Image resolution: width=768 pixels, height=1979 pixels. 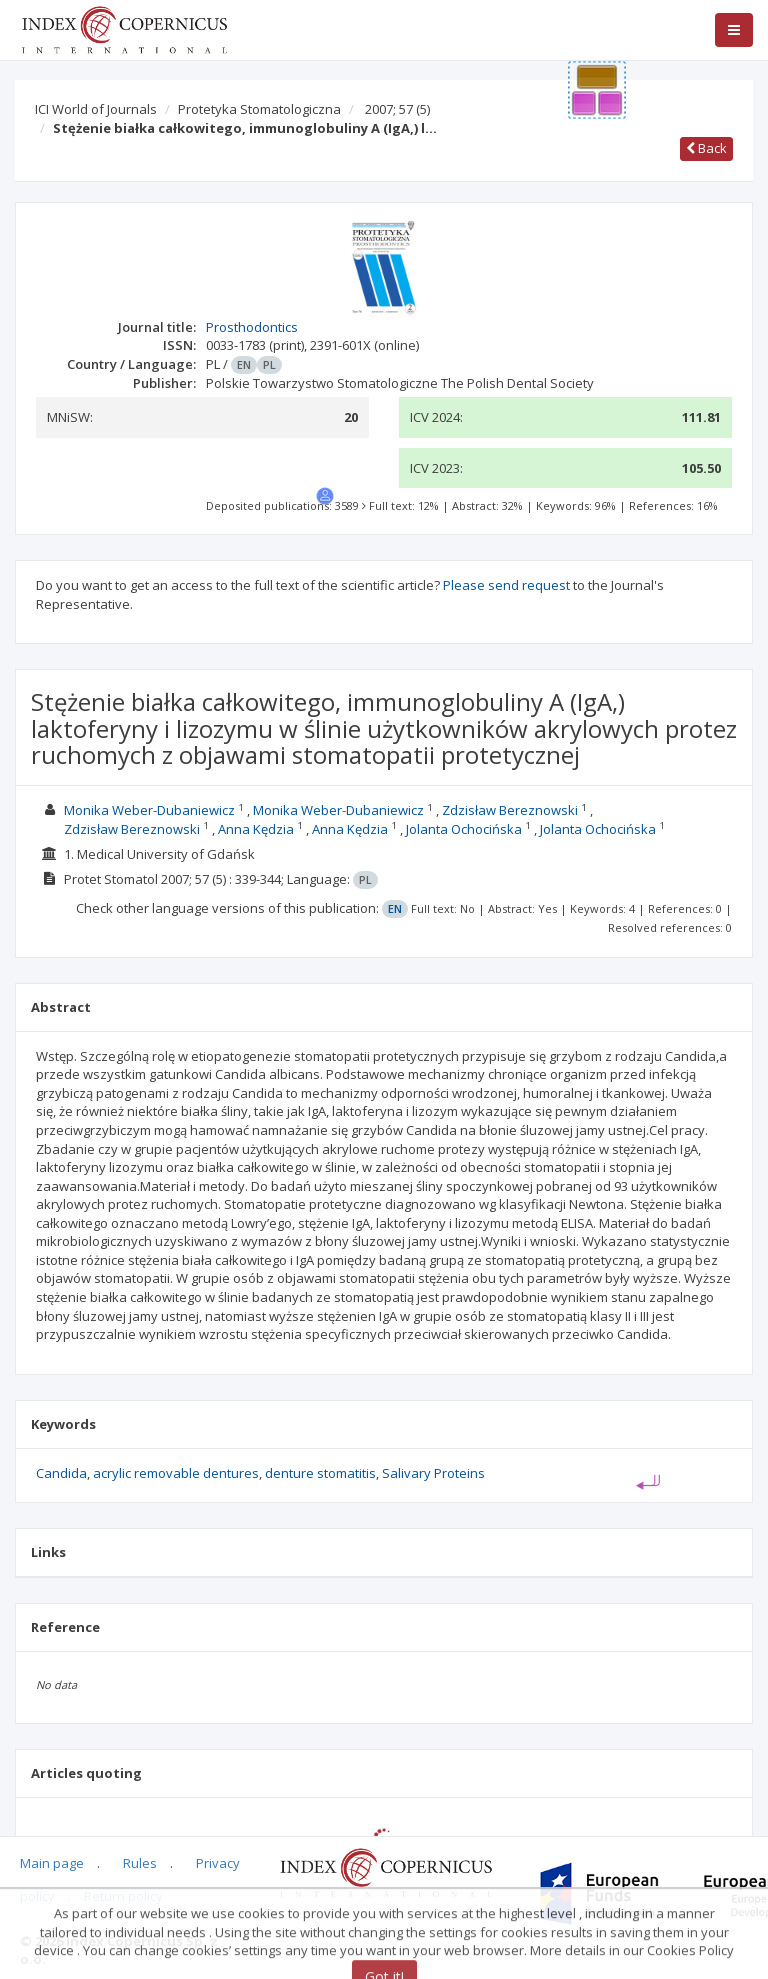 What do you see at coordinates (597, 90) in the screenshot?
I see `select all items in the current view` at bounding box center [597, 90].